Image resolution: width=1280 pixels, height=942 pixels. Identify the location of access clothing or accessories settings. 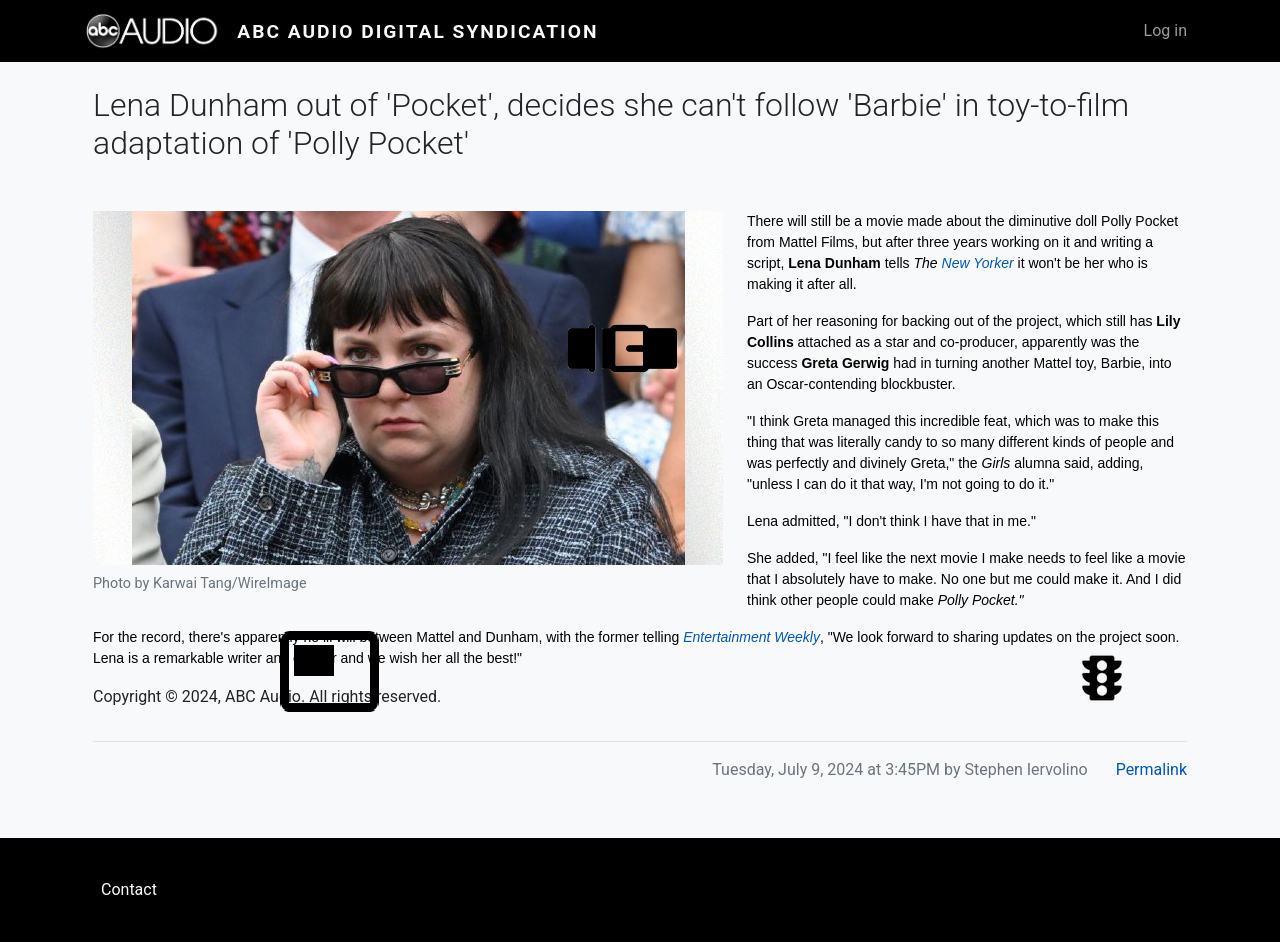
(622, 348).